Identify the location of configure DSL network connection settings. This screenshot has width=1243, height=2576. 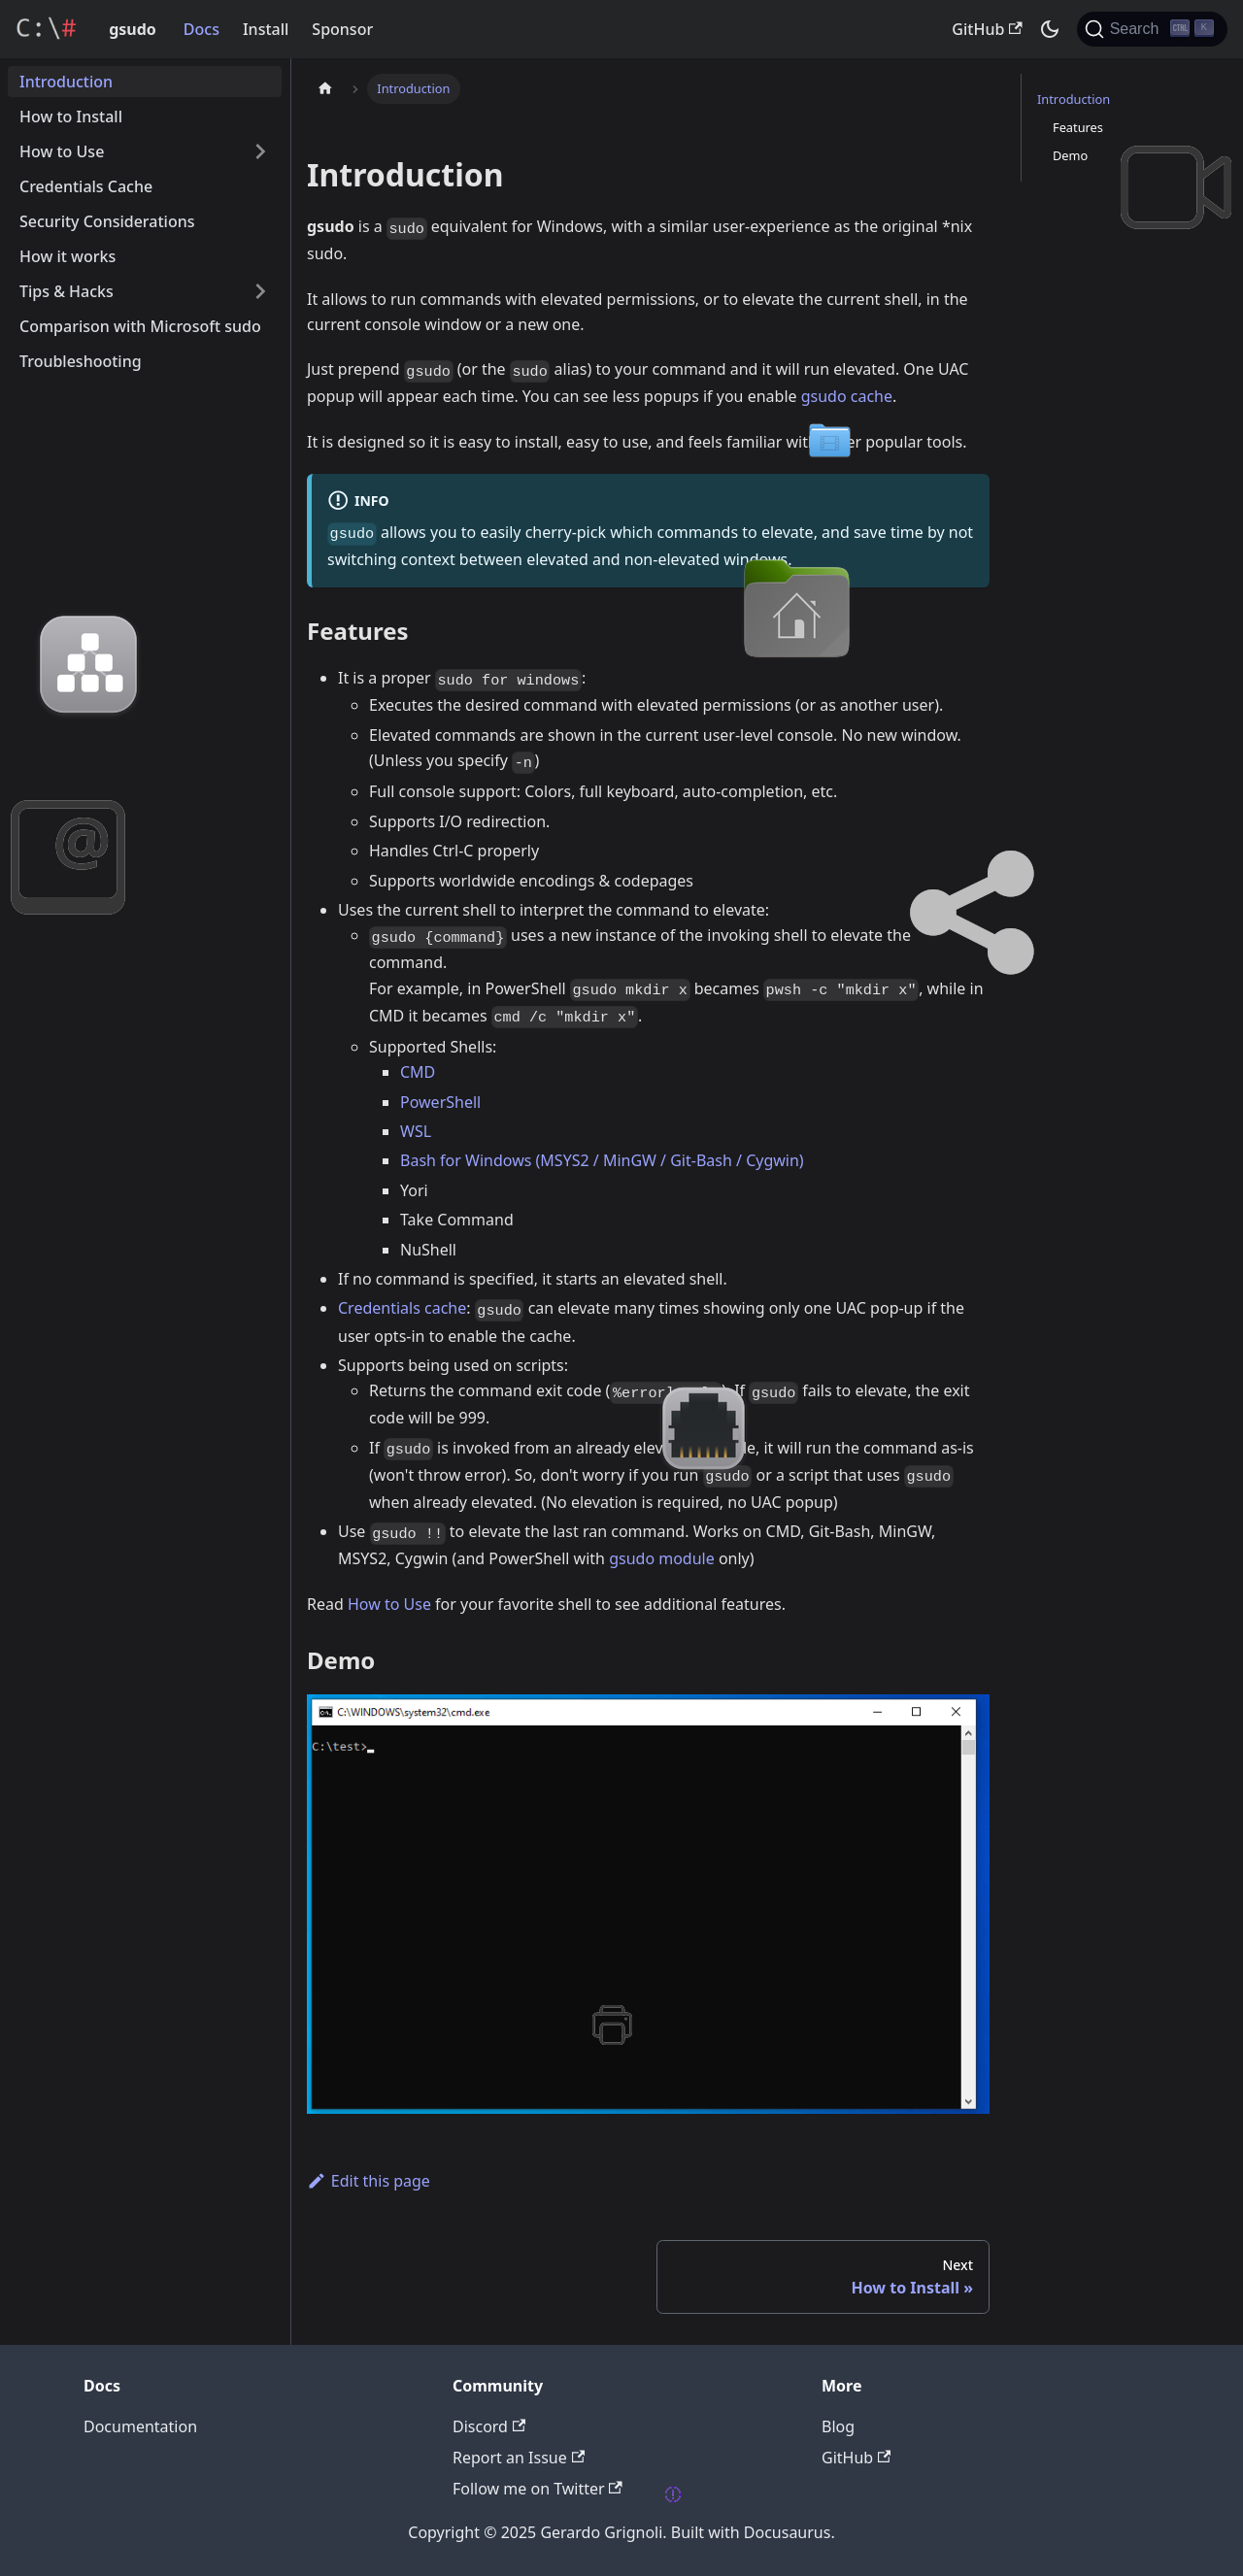
(703, 1429).